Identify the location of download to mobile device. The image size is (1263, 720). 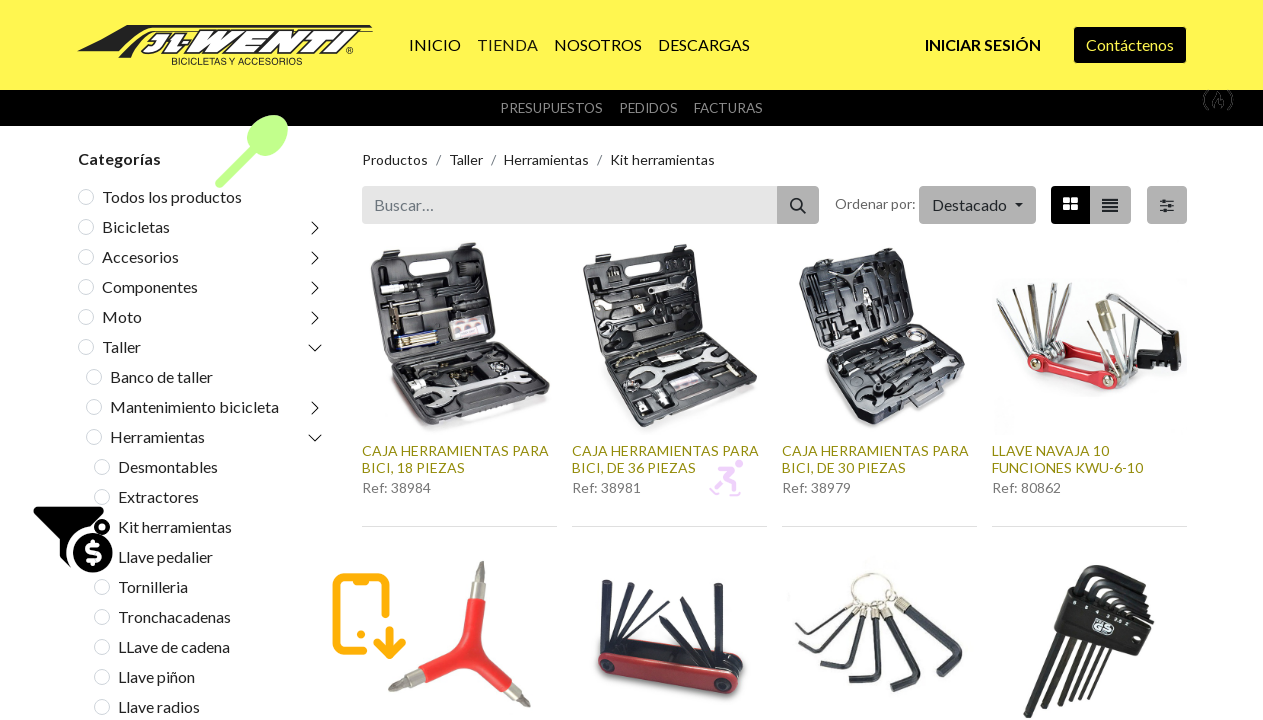
(361, 614).